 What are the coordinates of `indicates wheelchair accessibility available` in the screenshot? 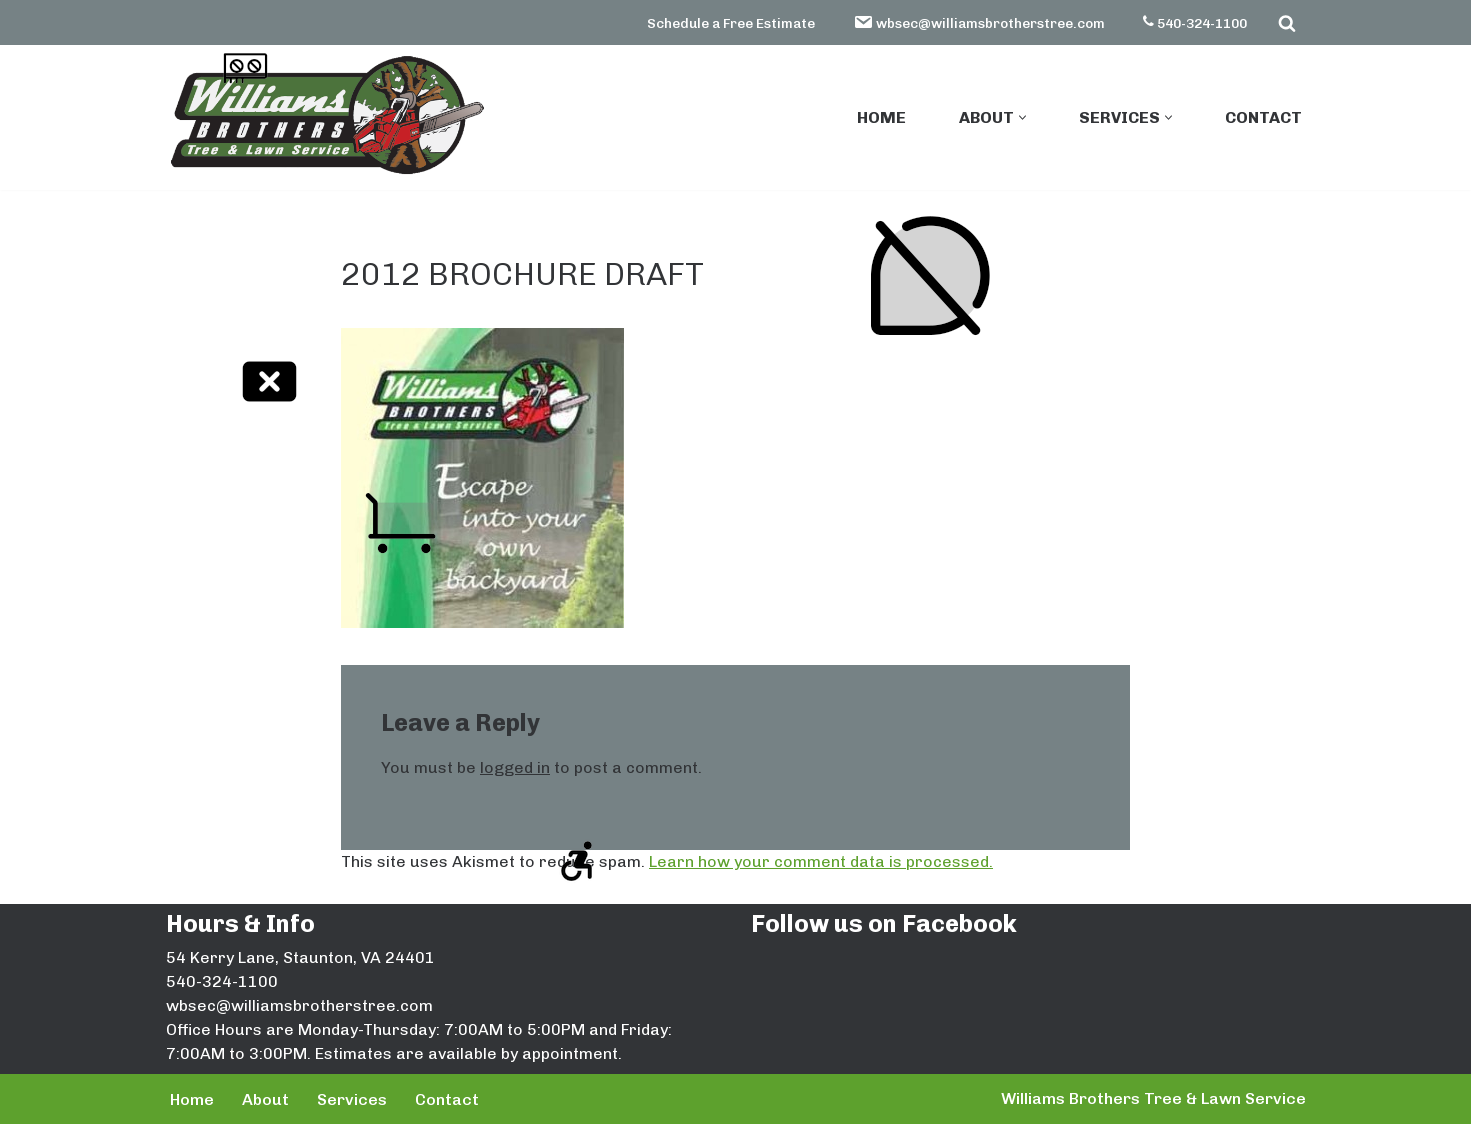 It's located at (575, 860).